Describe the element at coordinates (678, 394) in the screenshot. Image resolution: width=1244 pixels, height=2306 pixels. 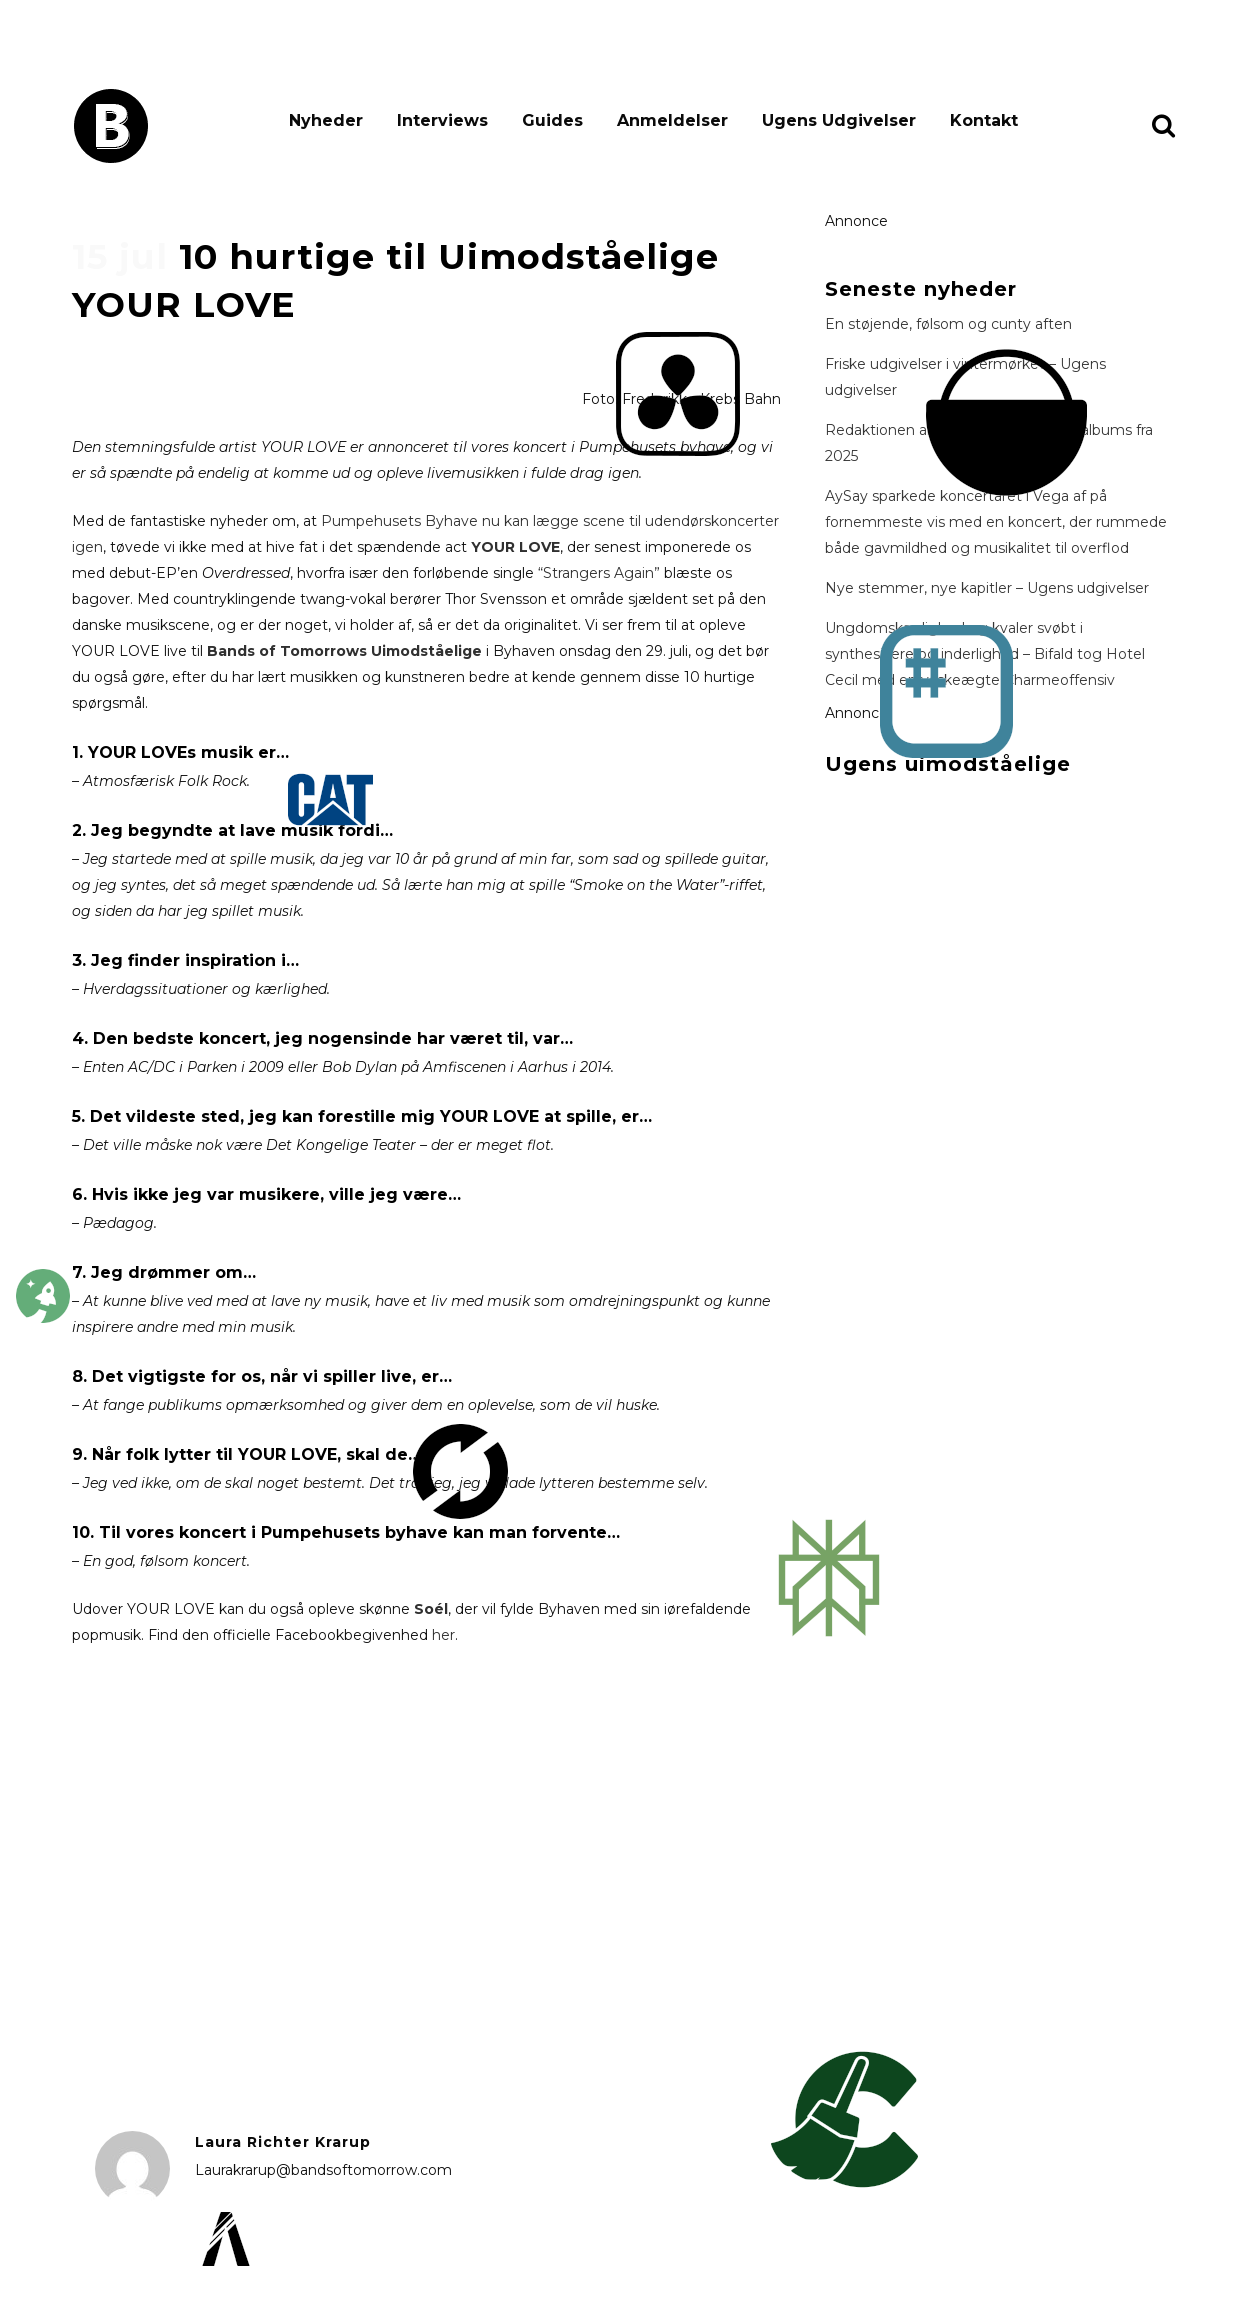
I see `open DaVinci Resolve video editing software` at that location.